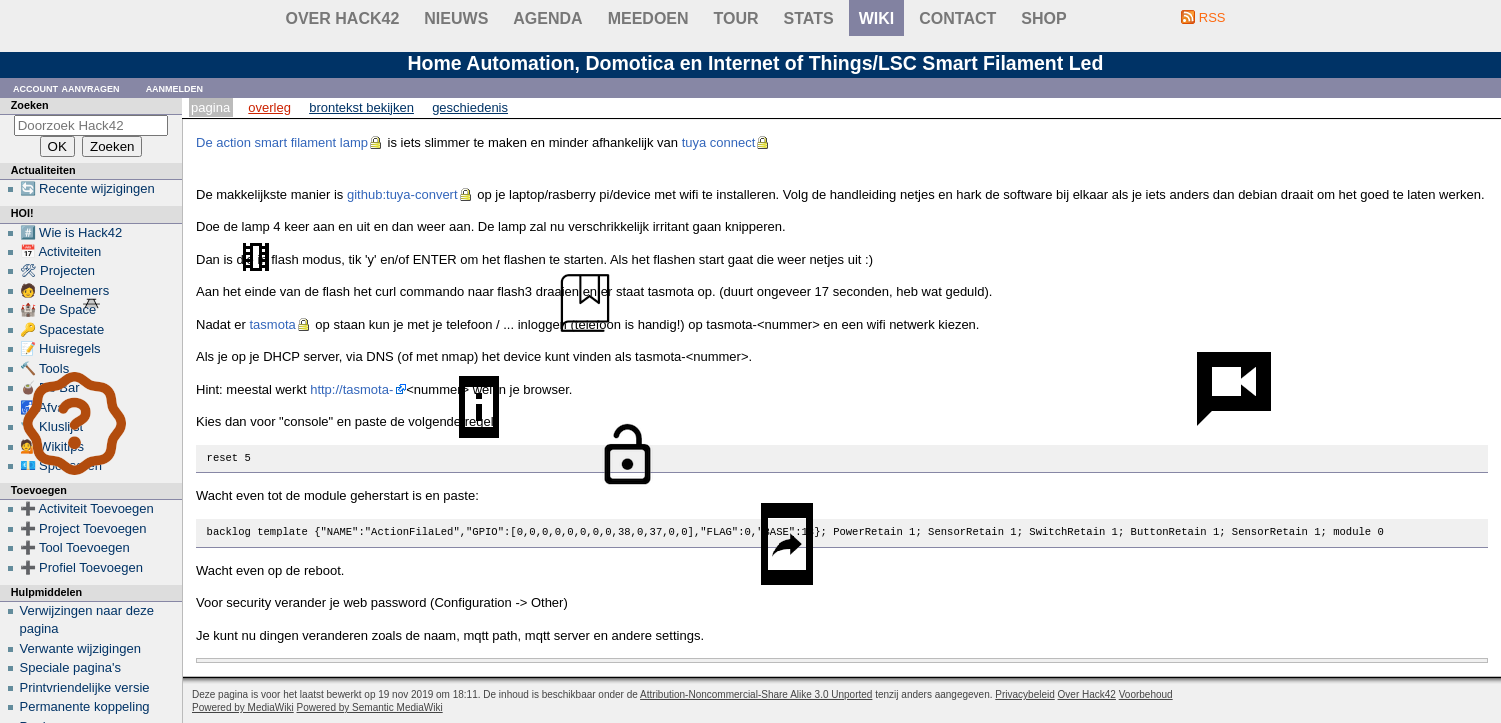 This screenshot has width=1501, height=723. Describe the element at coordinates (479, 407) in the screenshot. I see `view device information` at that location.